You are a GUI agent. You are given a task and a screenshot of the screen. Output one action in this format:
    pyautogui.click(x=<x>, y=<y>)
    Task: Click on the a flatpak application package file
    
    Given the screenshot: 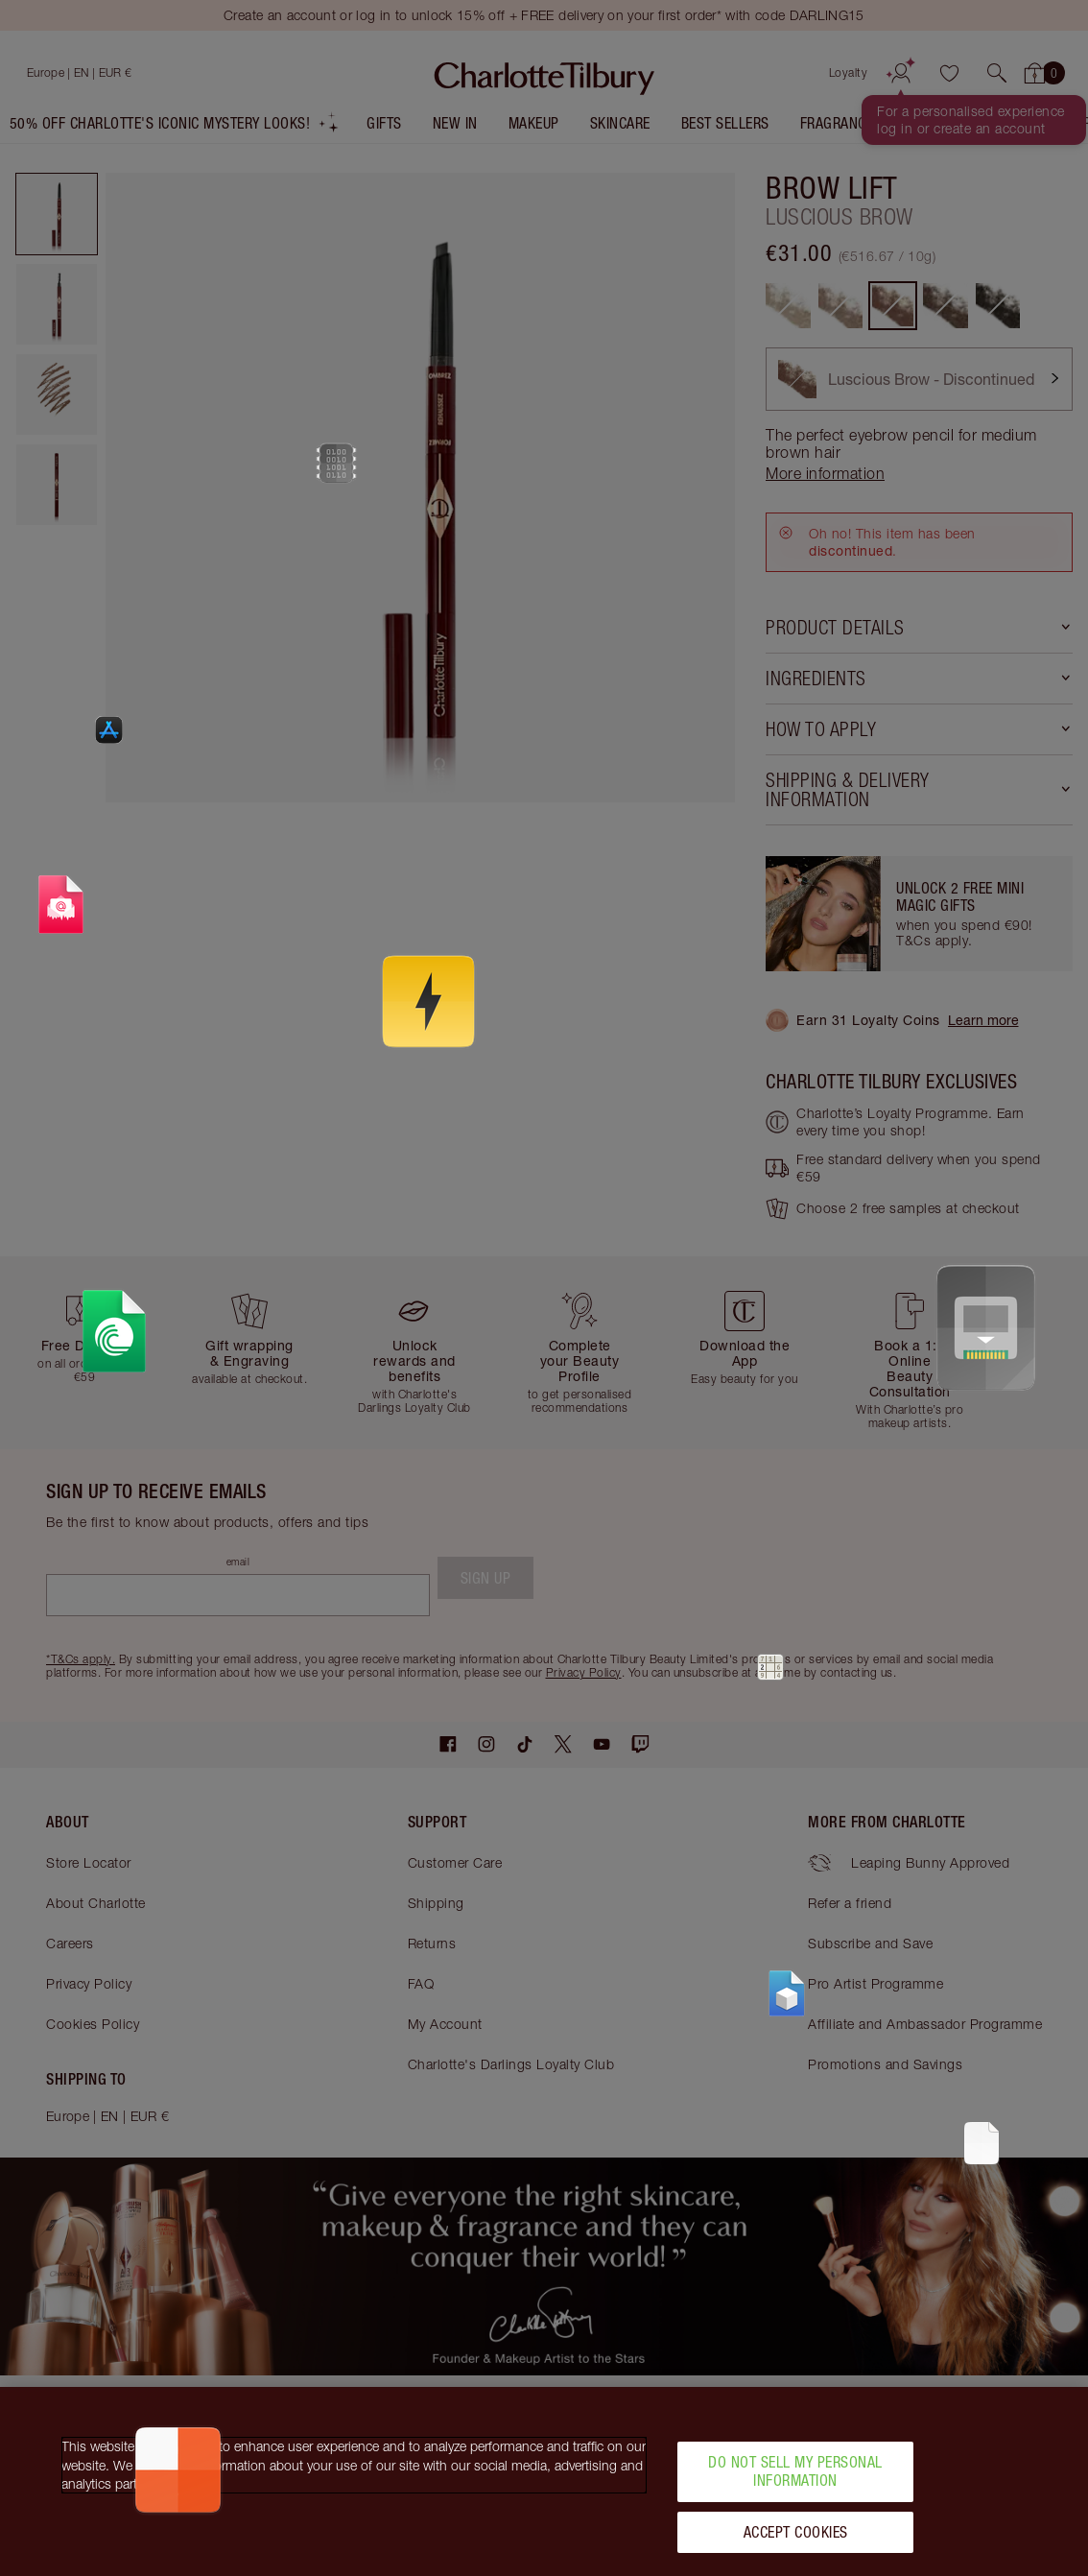 What is the action you would take?
    pyautogui.click(x=787, y=1993)
    